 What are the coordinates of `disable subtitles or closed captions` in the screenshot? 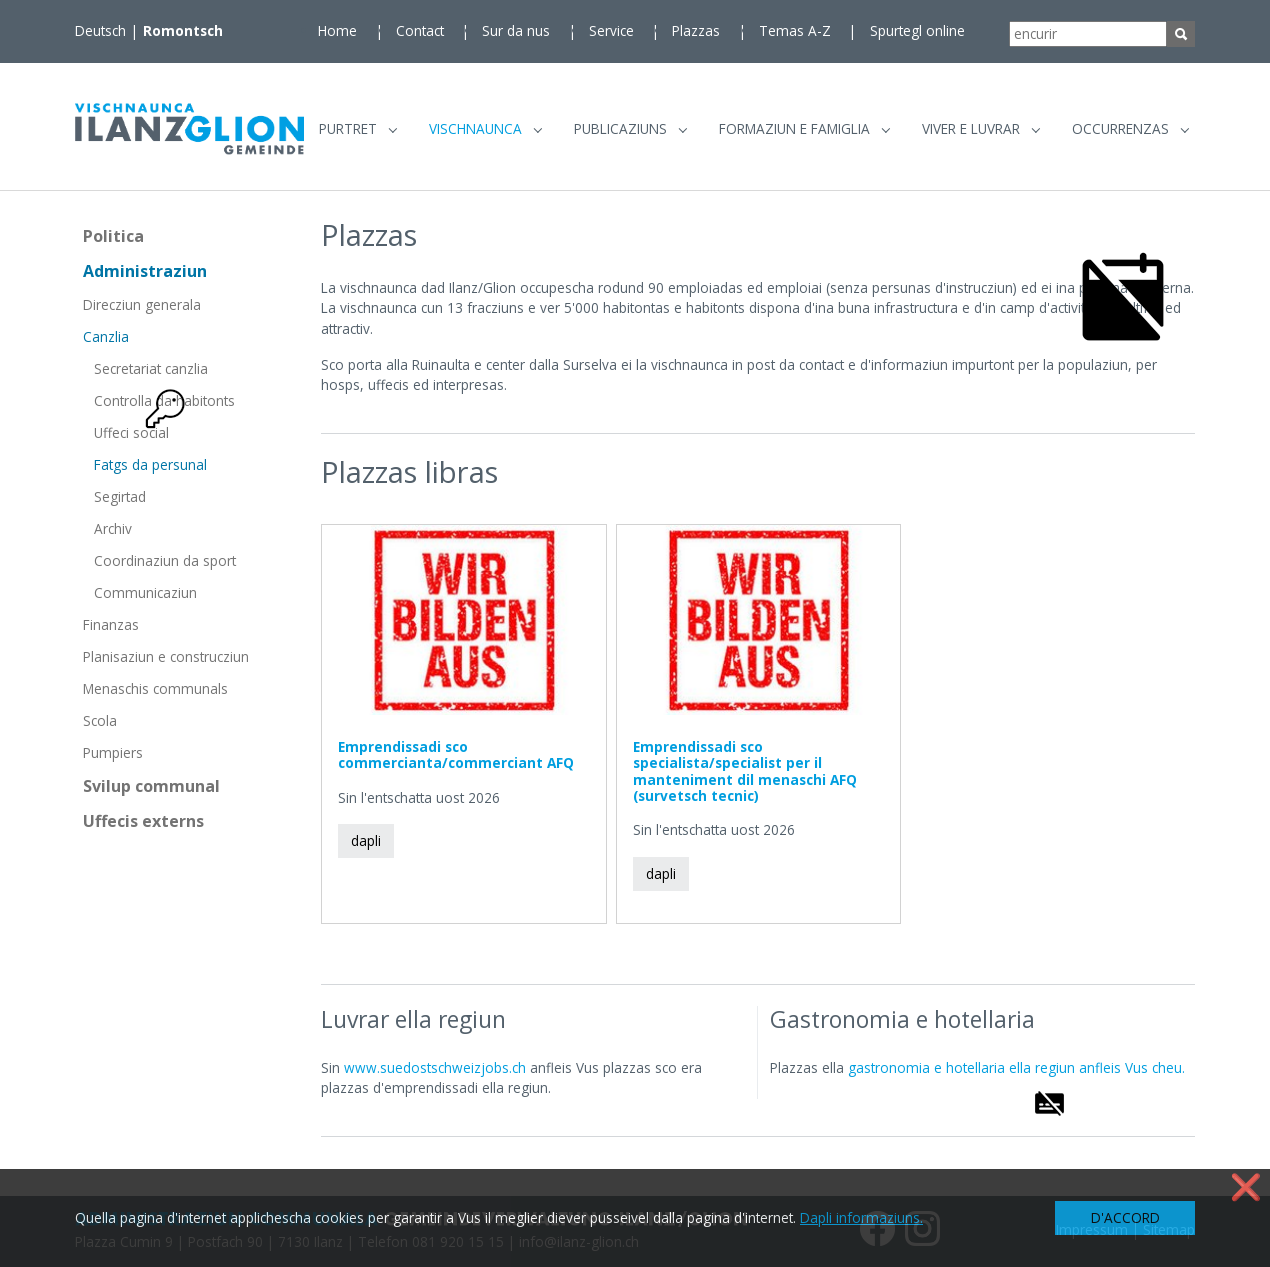 It's located at (1049, 1103).